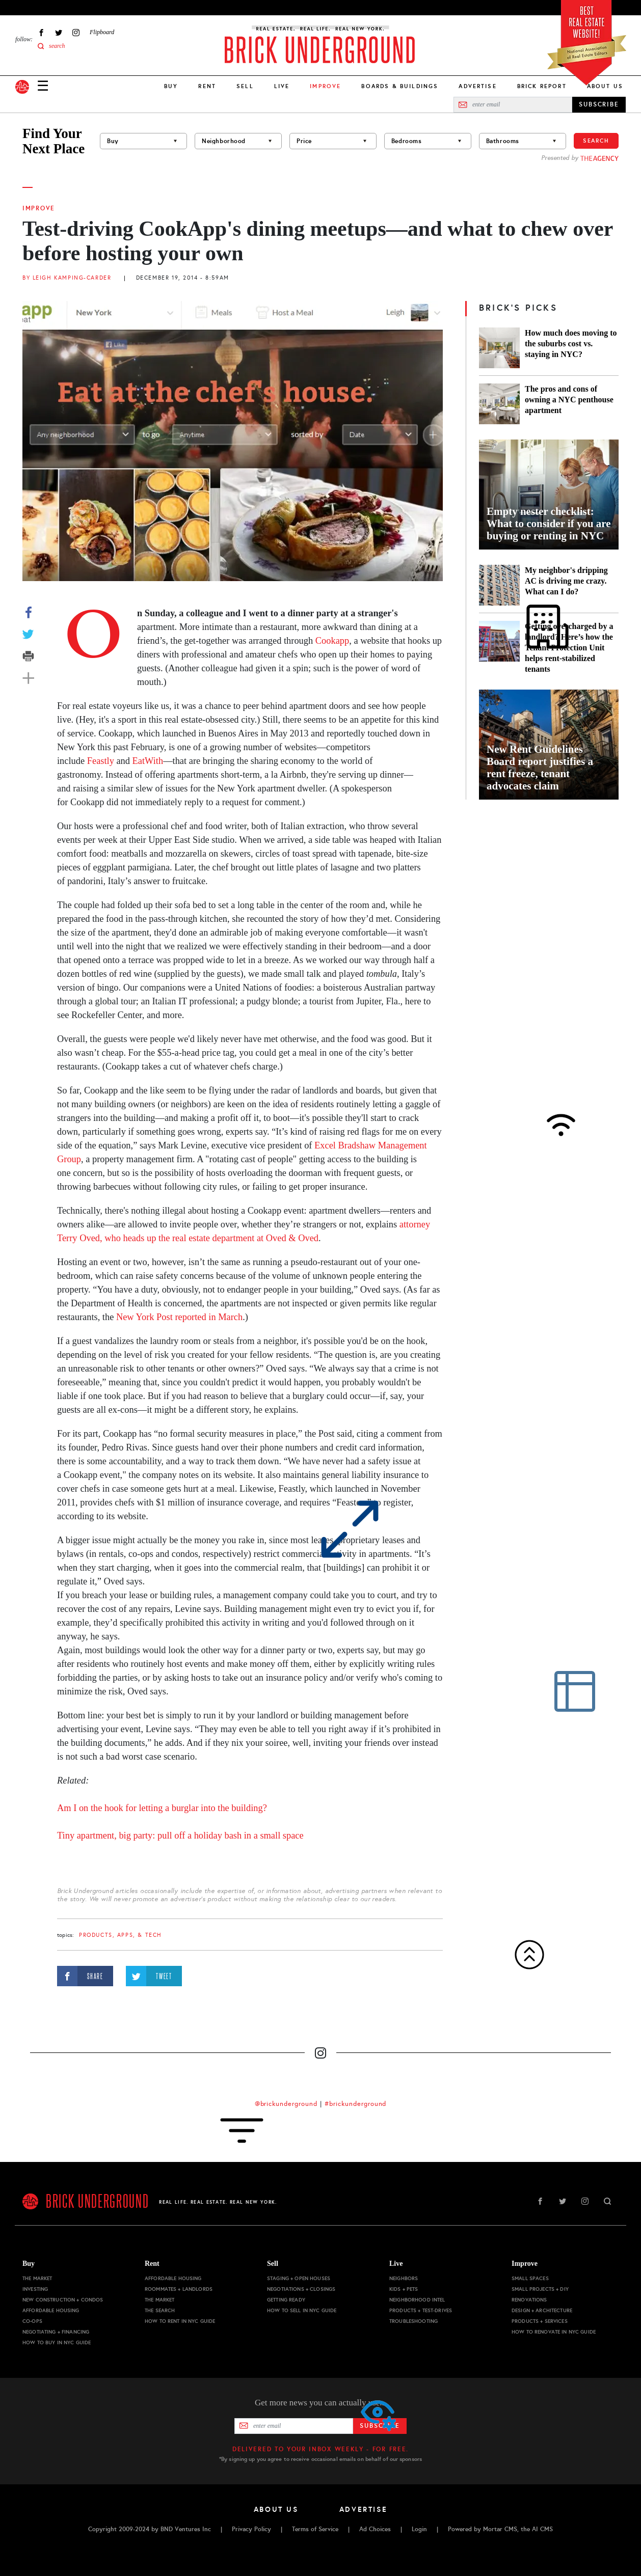 This screenshot has height=2576, width=641. I want to click on indicates strong wifi connection, so click(561, 1125).